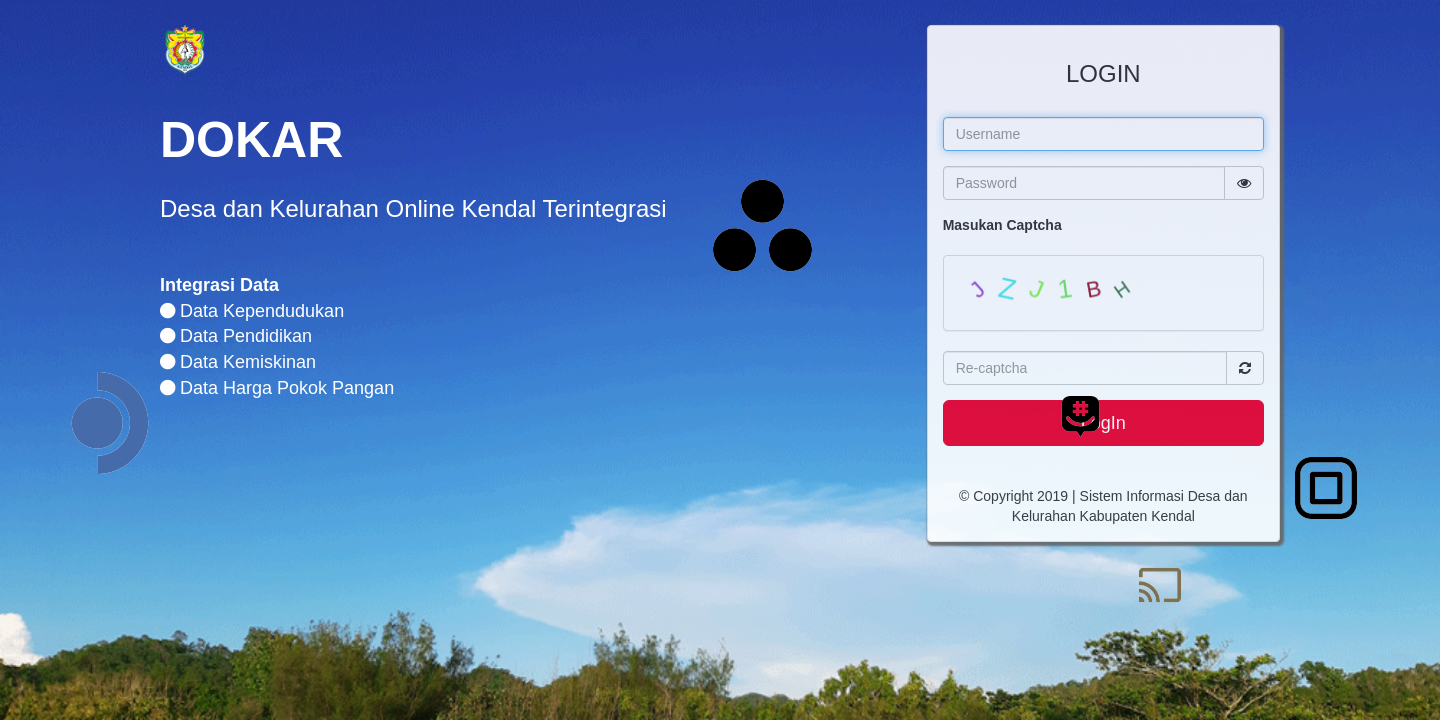  I want to click on open GroupMe messaging app, so click(1080, 416).